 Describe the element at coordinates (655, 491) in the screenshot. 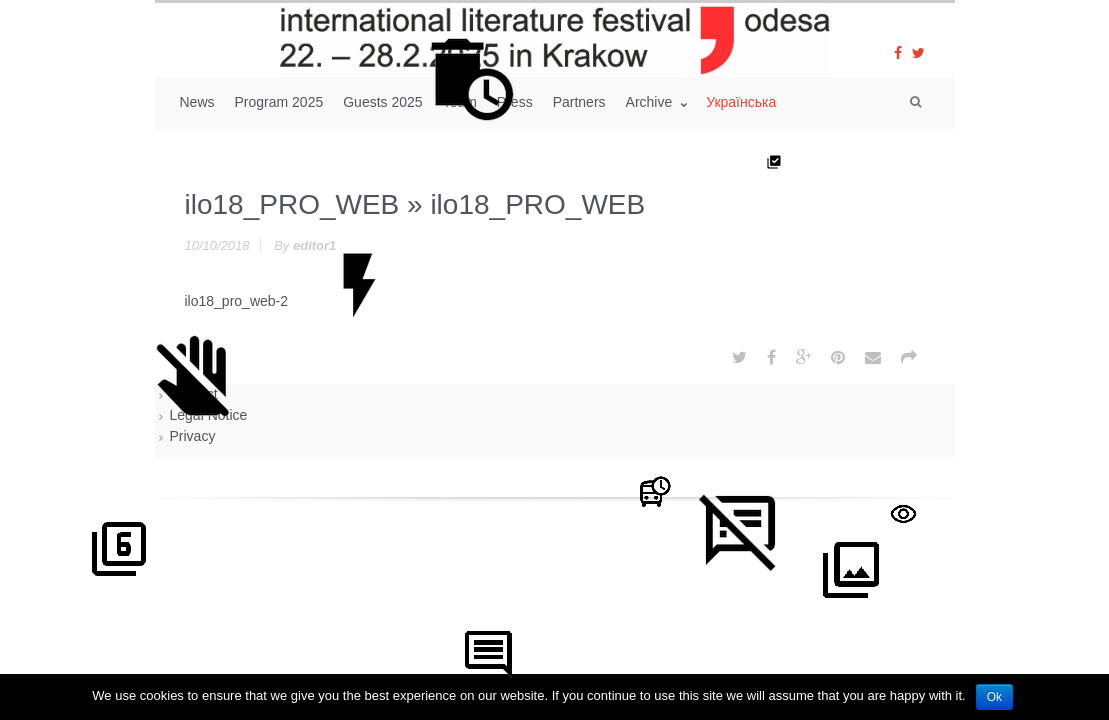

I see `view bus or transit departure times` at that location.